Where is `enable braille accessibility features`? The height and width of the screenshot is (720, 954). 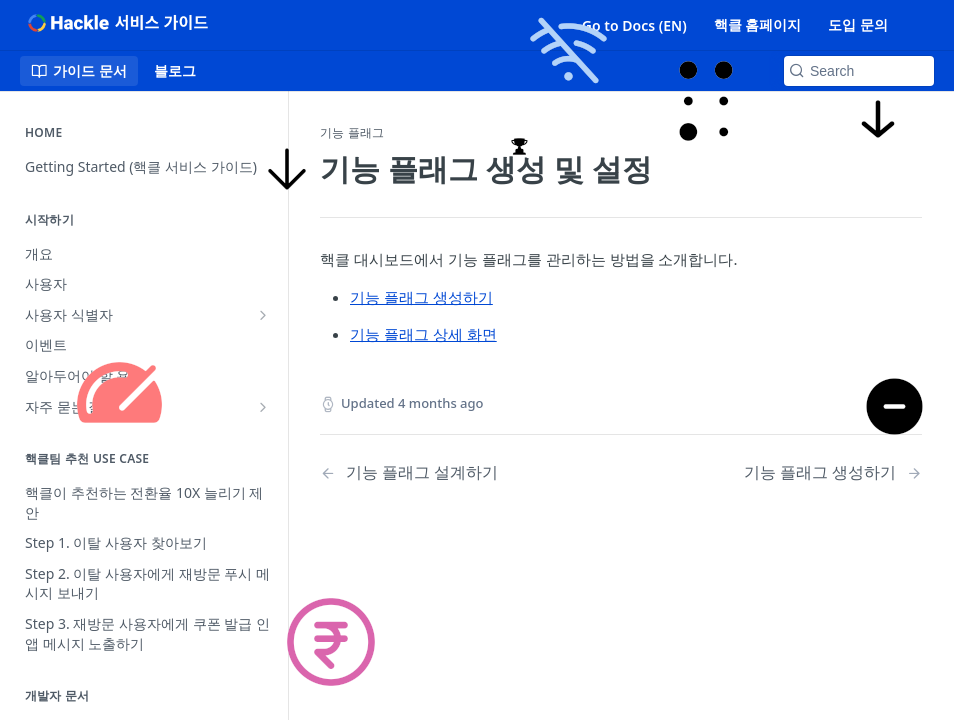 enable braille accessibility features is located at coordinates (706, 101).